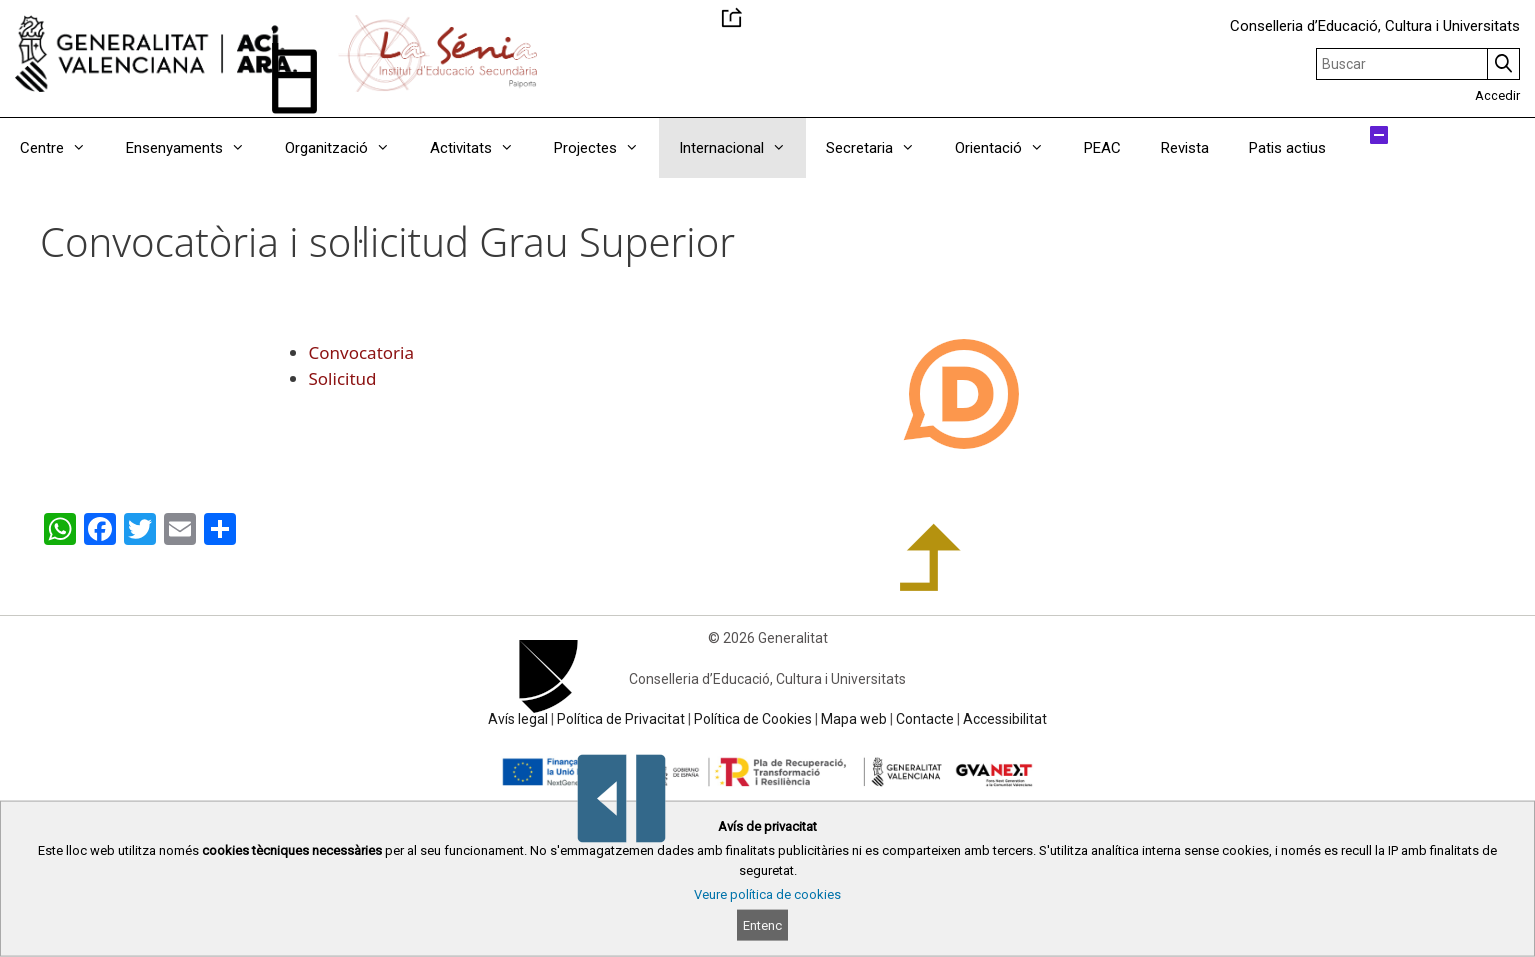 The height and width of the screenshot is (957, 1535). Describe the element at coordinates (294, 81) in the screenshot. I see `access mobile device settings` at that location.